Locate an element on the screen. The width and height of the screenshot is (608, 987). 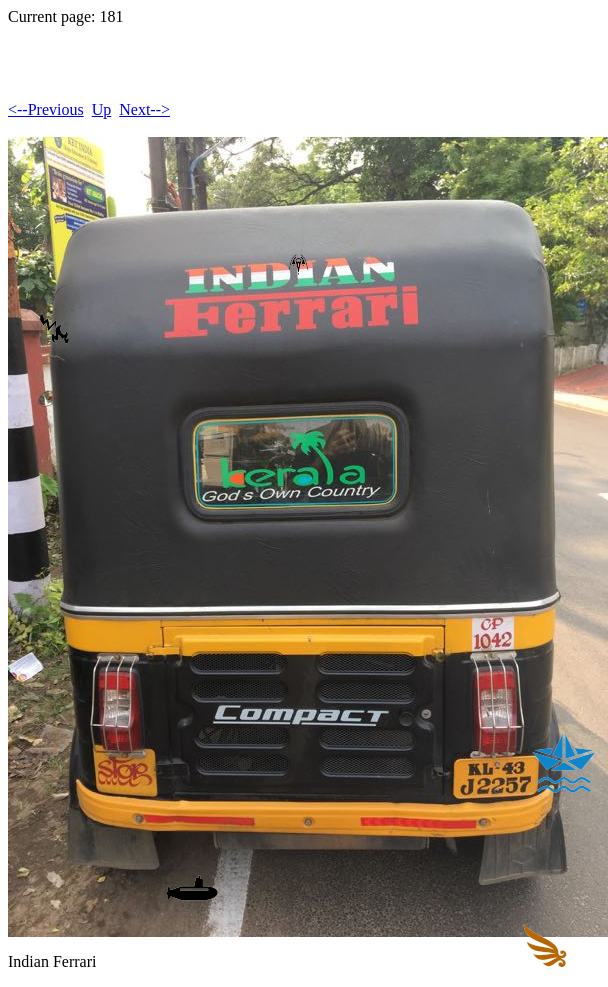
navigate to submarine or underwater vessel section is located at coordinates (192, 888).